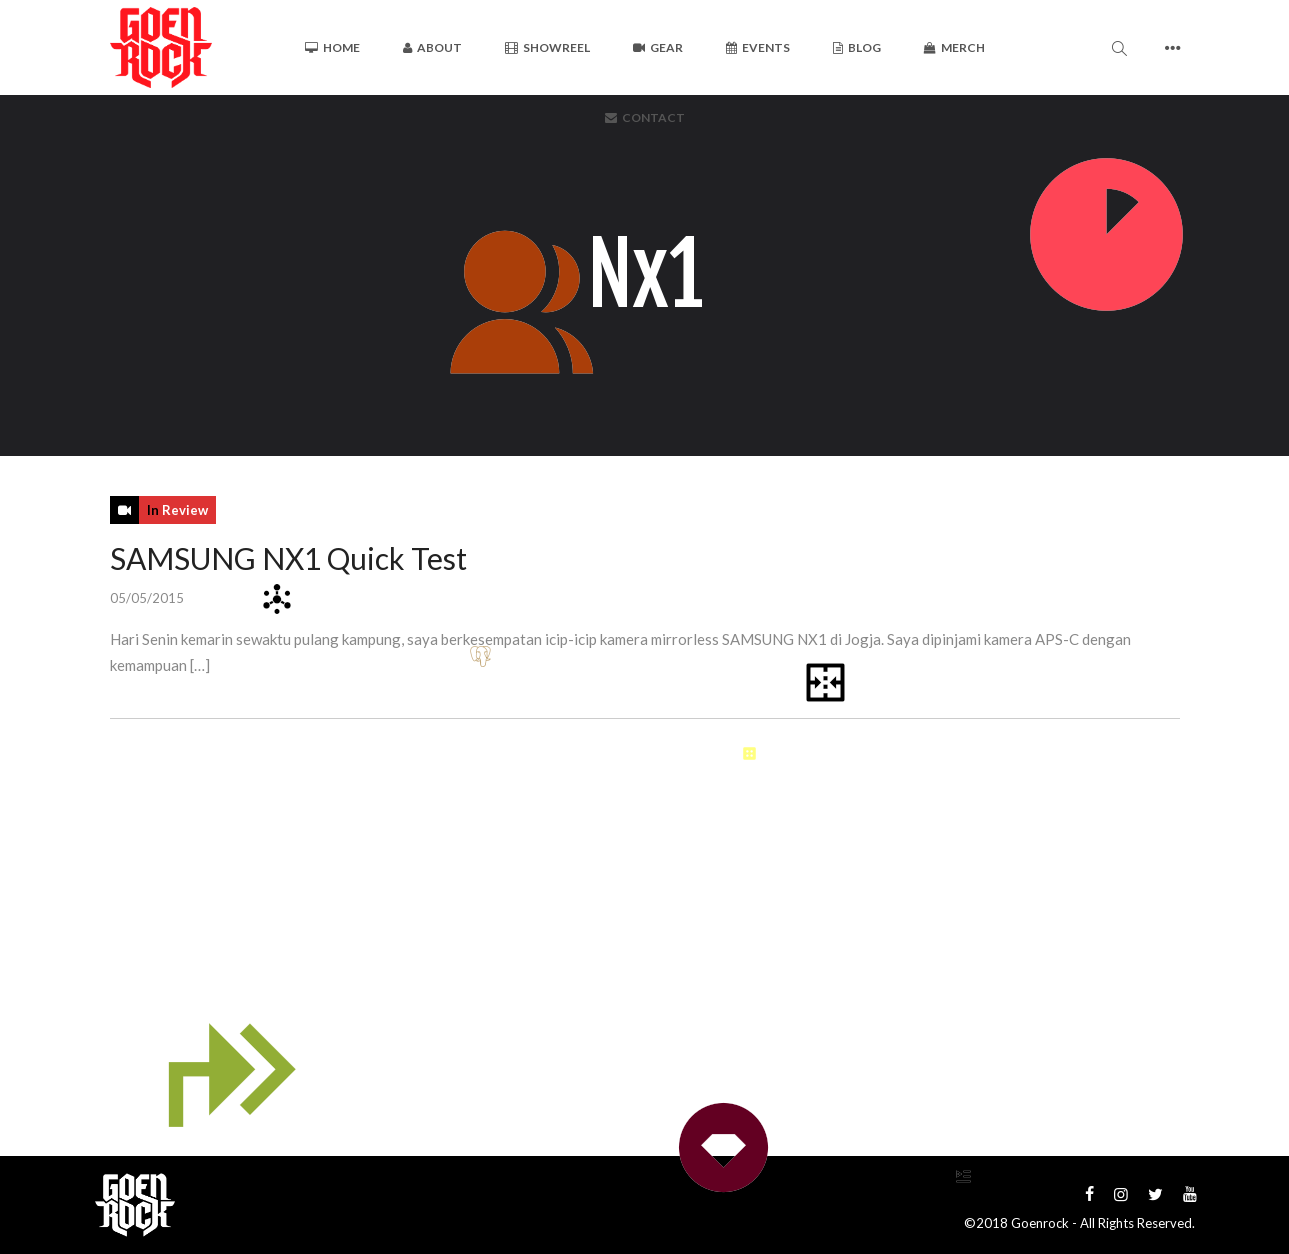  I want to click on copper cryptocurrency logo, so click(723, 1147).